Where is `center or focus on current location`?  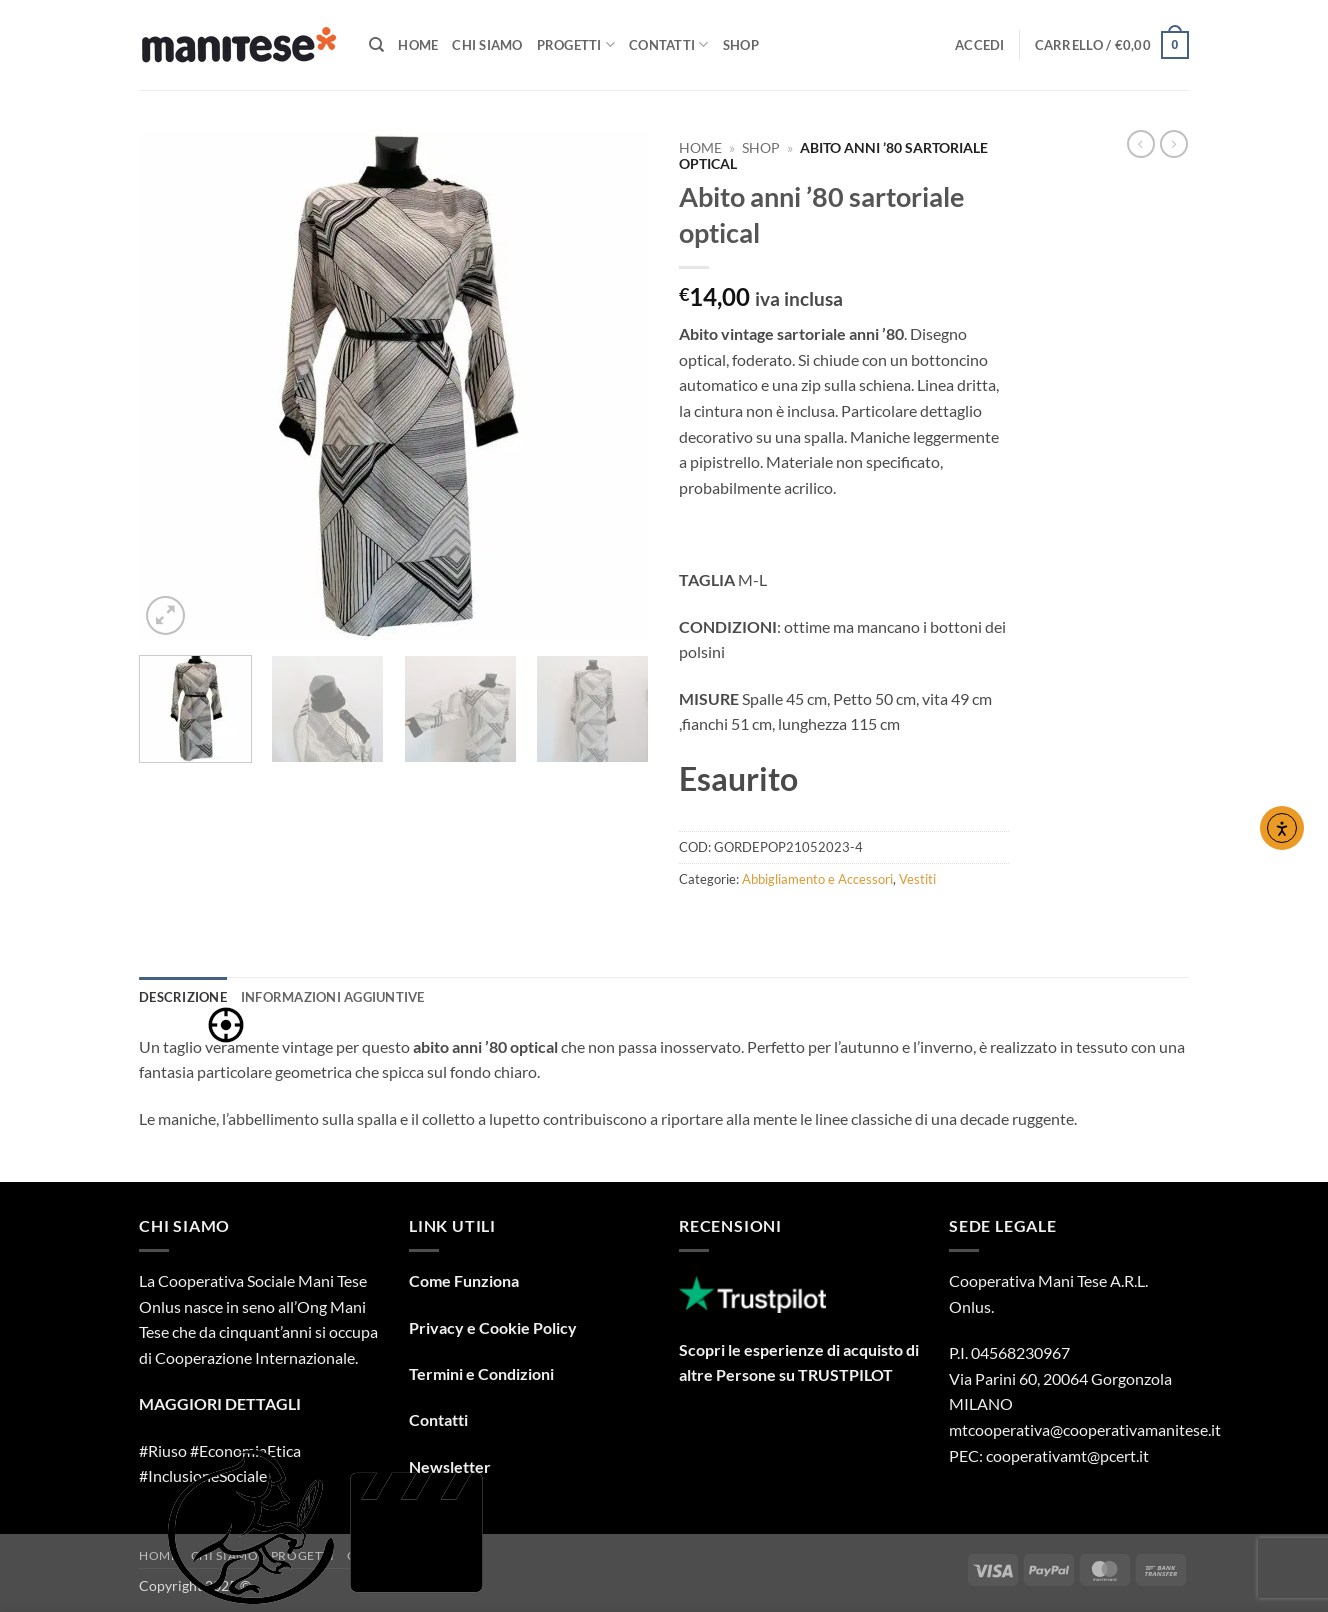 center or focus on current location is located at coordinates (226, 1025).